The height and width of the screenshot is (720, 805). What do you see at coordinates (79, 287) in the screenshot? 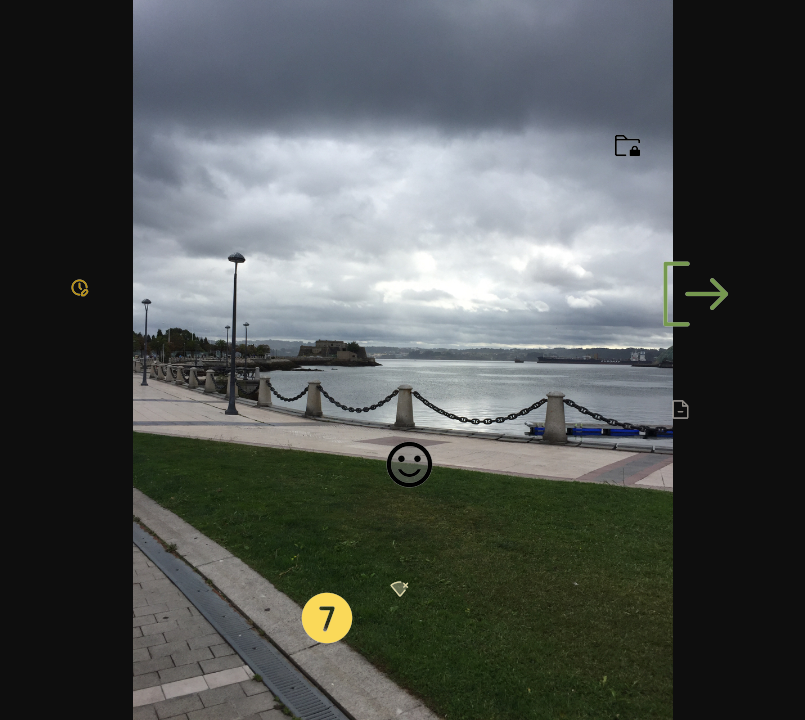
I see `edit a scheduled time or event` at bounding box center [79, 287].